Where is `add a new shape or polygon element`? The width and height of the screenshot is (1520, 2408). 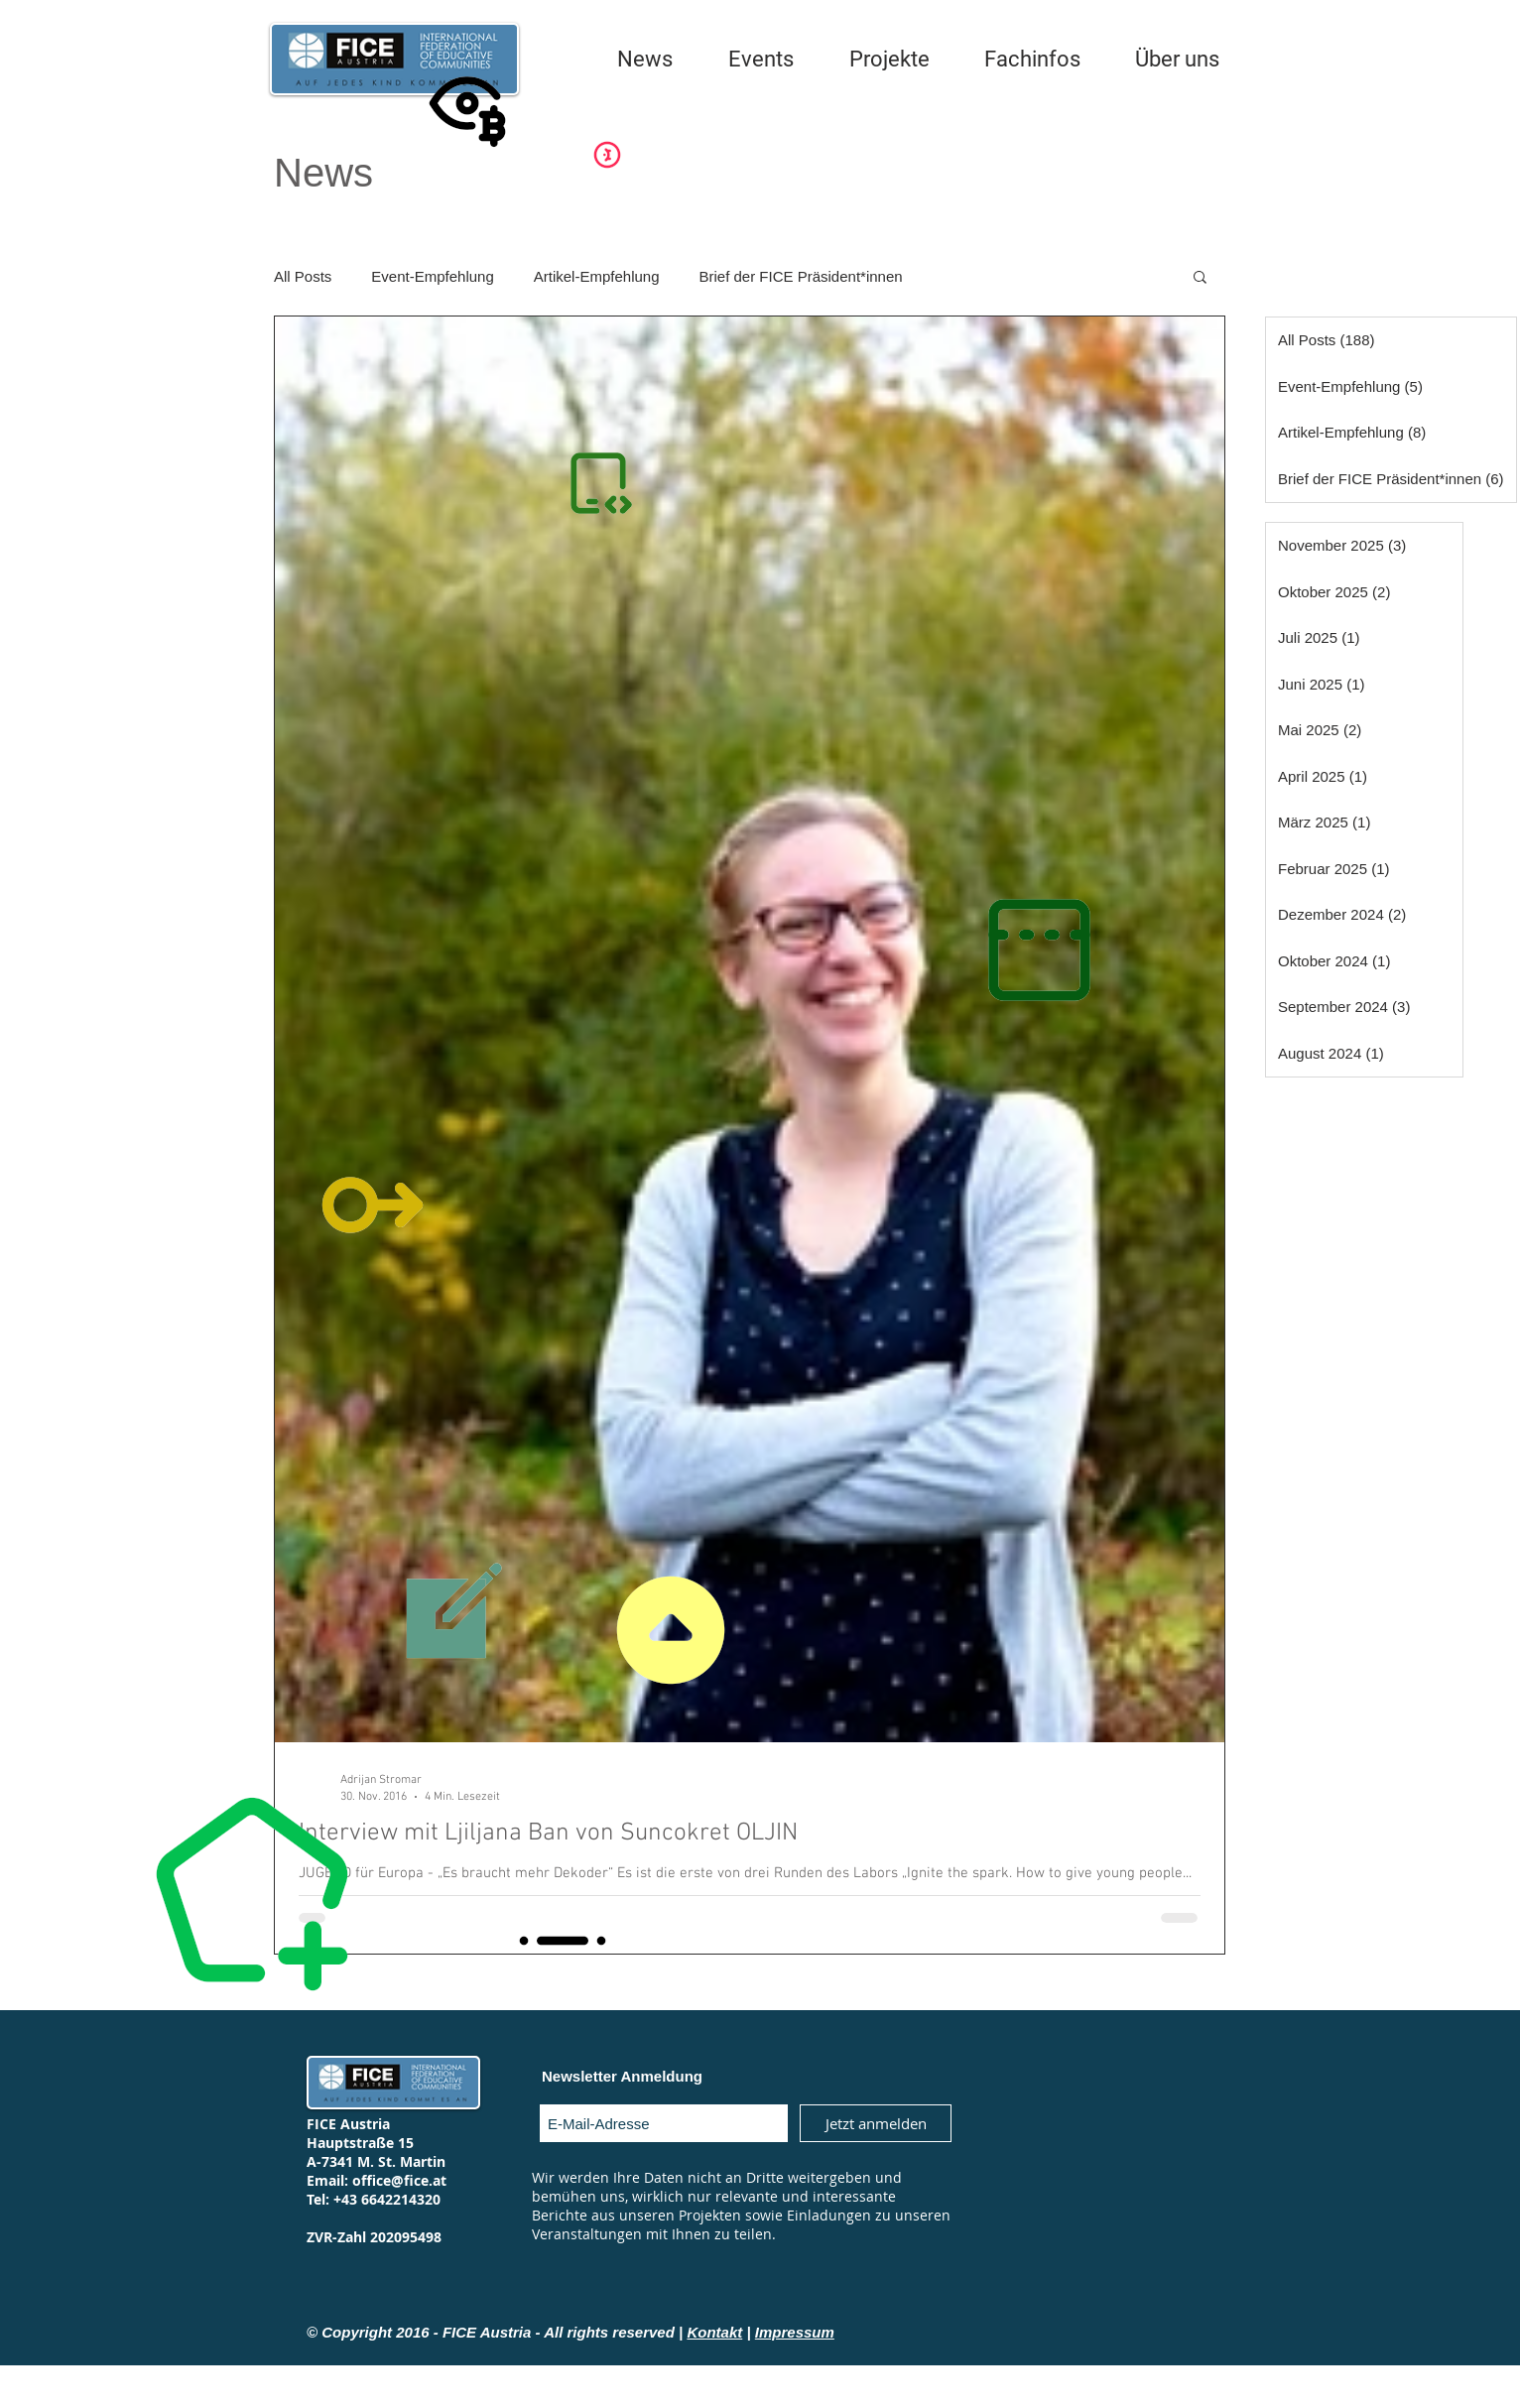
add a new shape or polygon element is located at coordinates (252, 1895).